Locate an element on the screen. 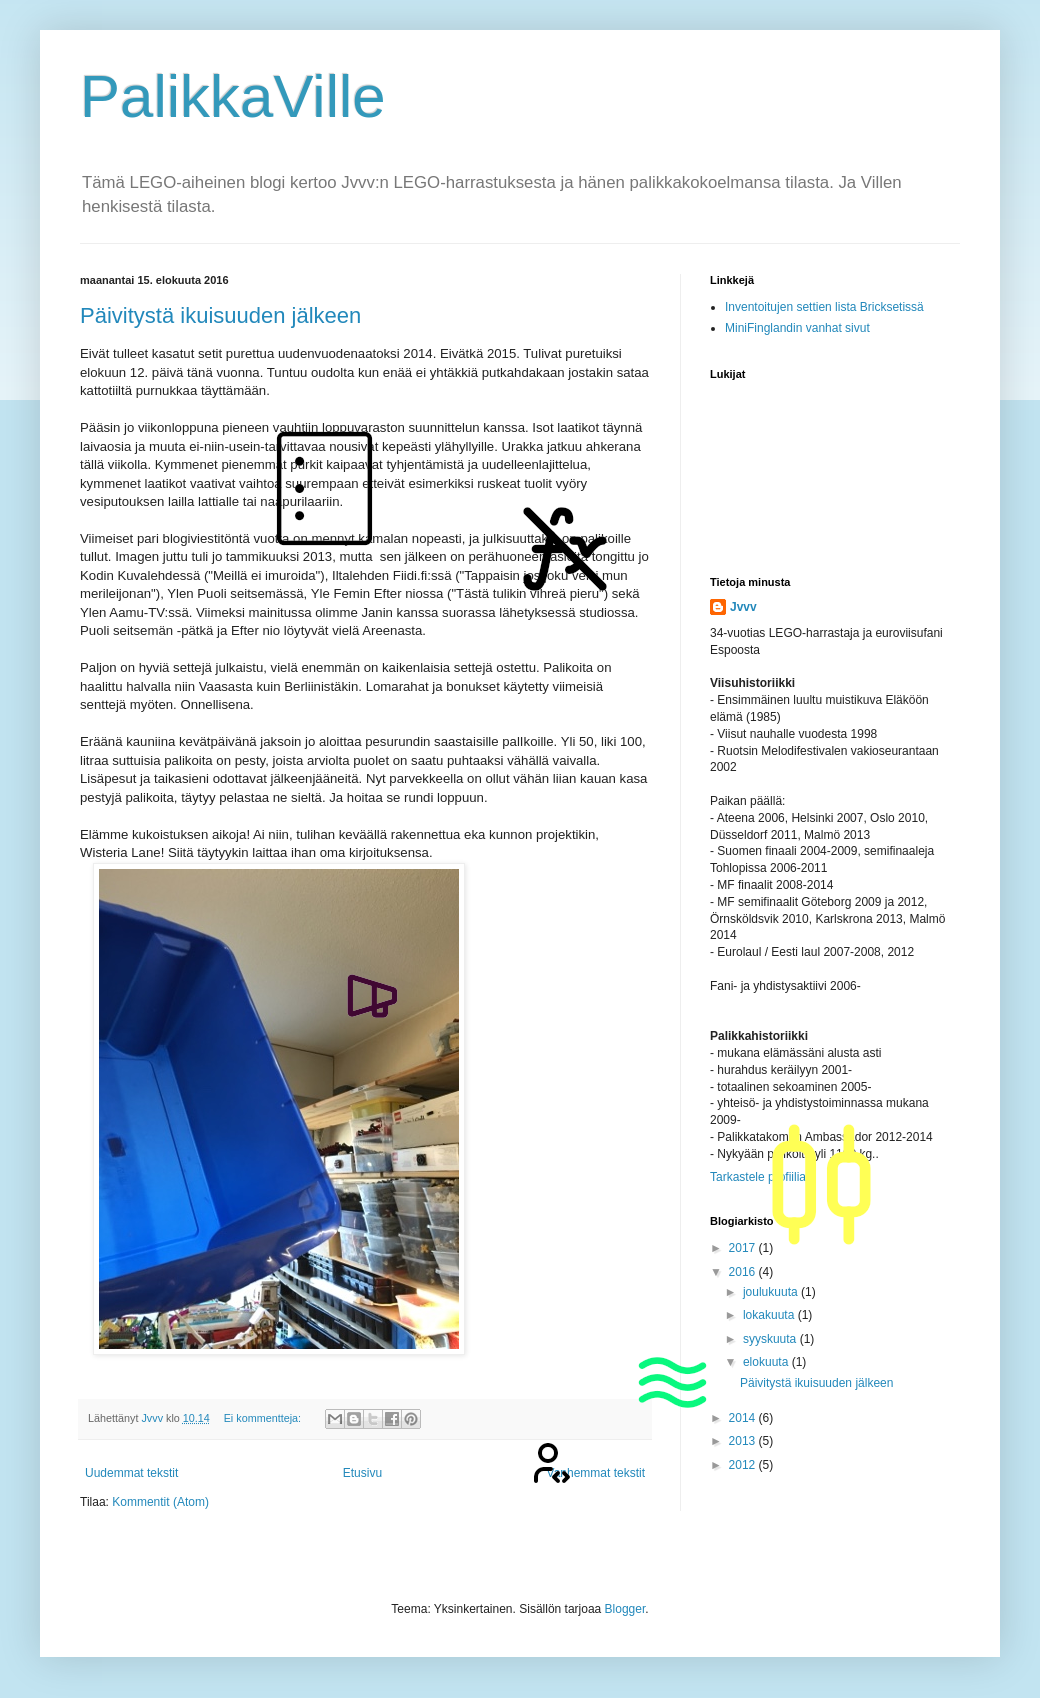 This screenshot has height=1698, width=1040. distribute objects evenly with equal horizontal spacing is located at coordinates (821, 1184).